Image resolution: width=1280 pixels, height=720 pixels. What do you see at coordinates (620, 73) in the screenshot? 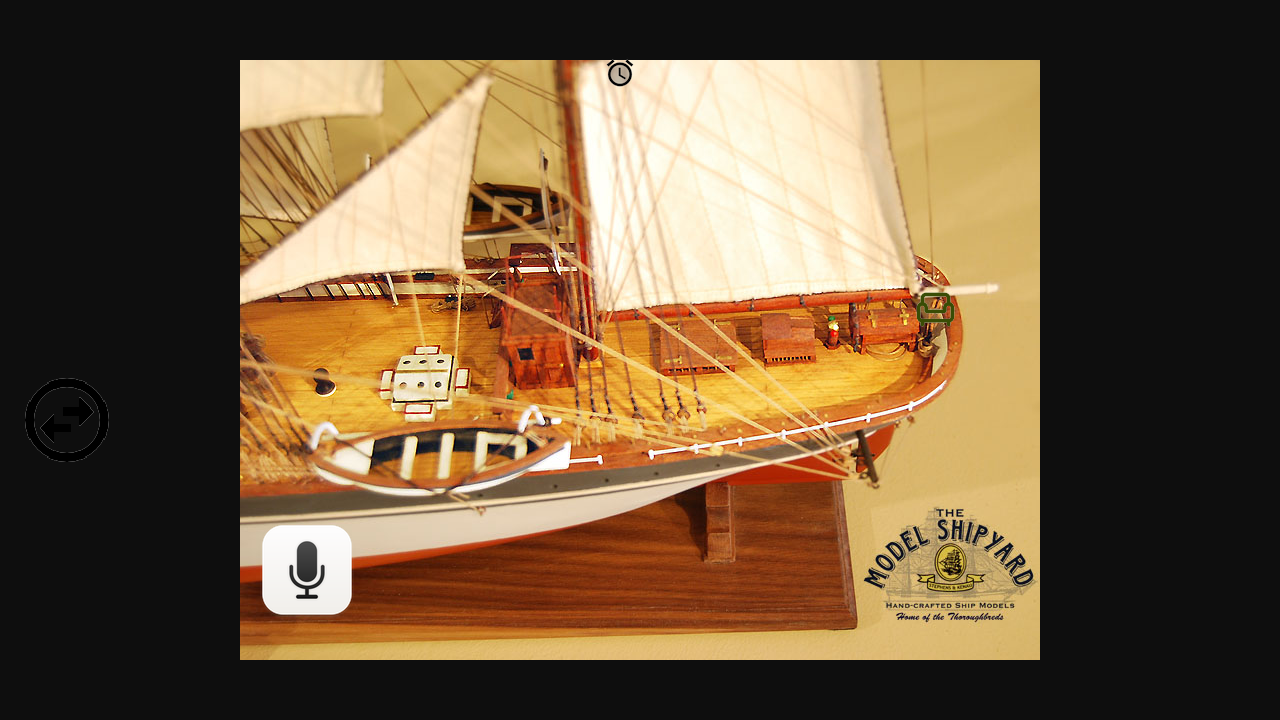
I see `set or manage alarms` at bounding box center [620, 73].